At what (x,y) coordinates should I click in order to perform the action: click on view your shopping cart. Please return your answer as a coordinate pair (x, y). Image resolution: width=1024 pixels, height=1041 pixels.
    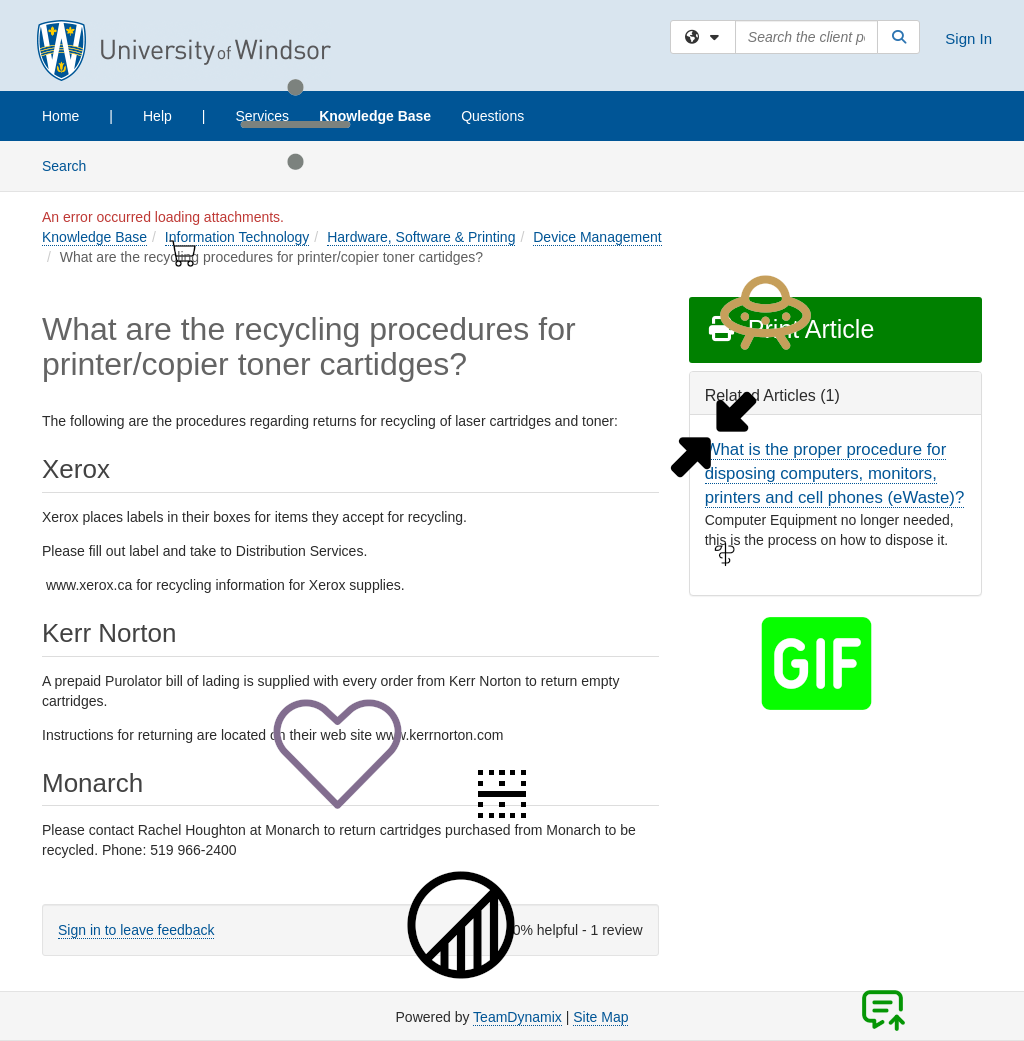
    Looking at the image, I should click on (183, 254).